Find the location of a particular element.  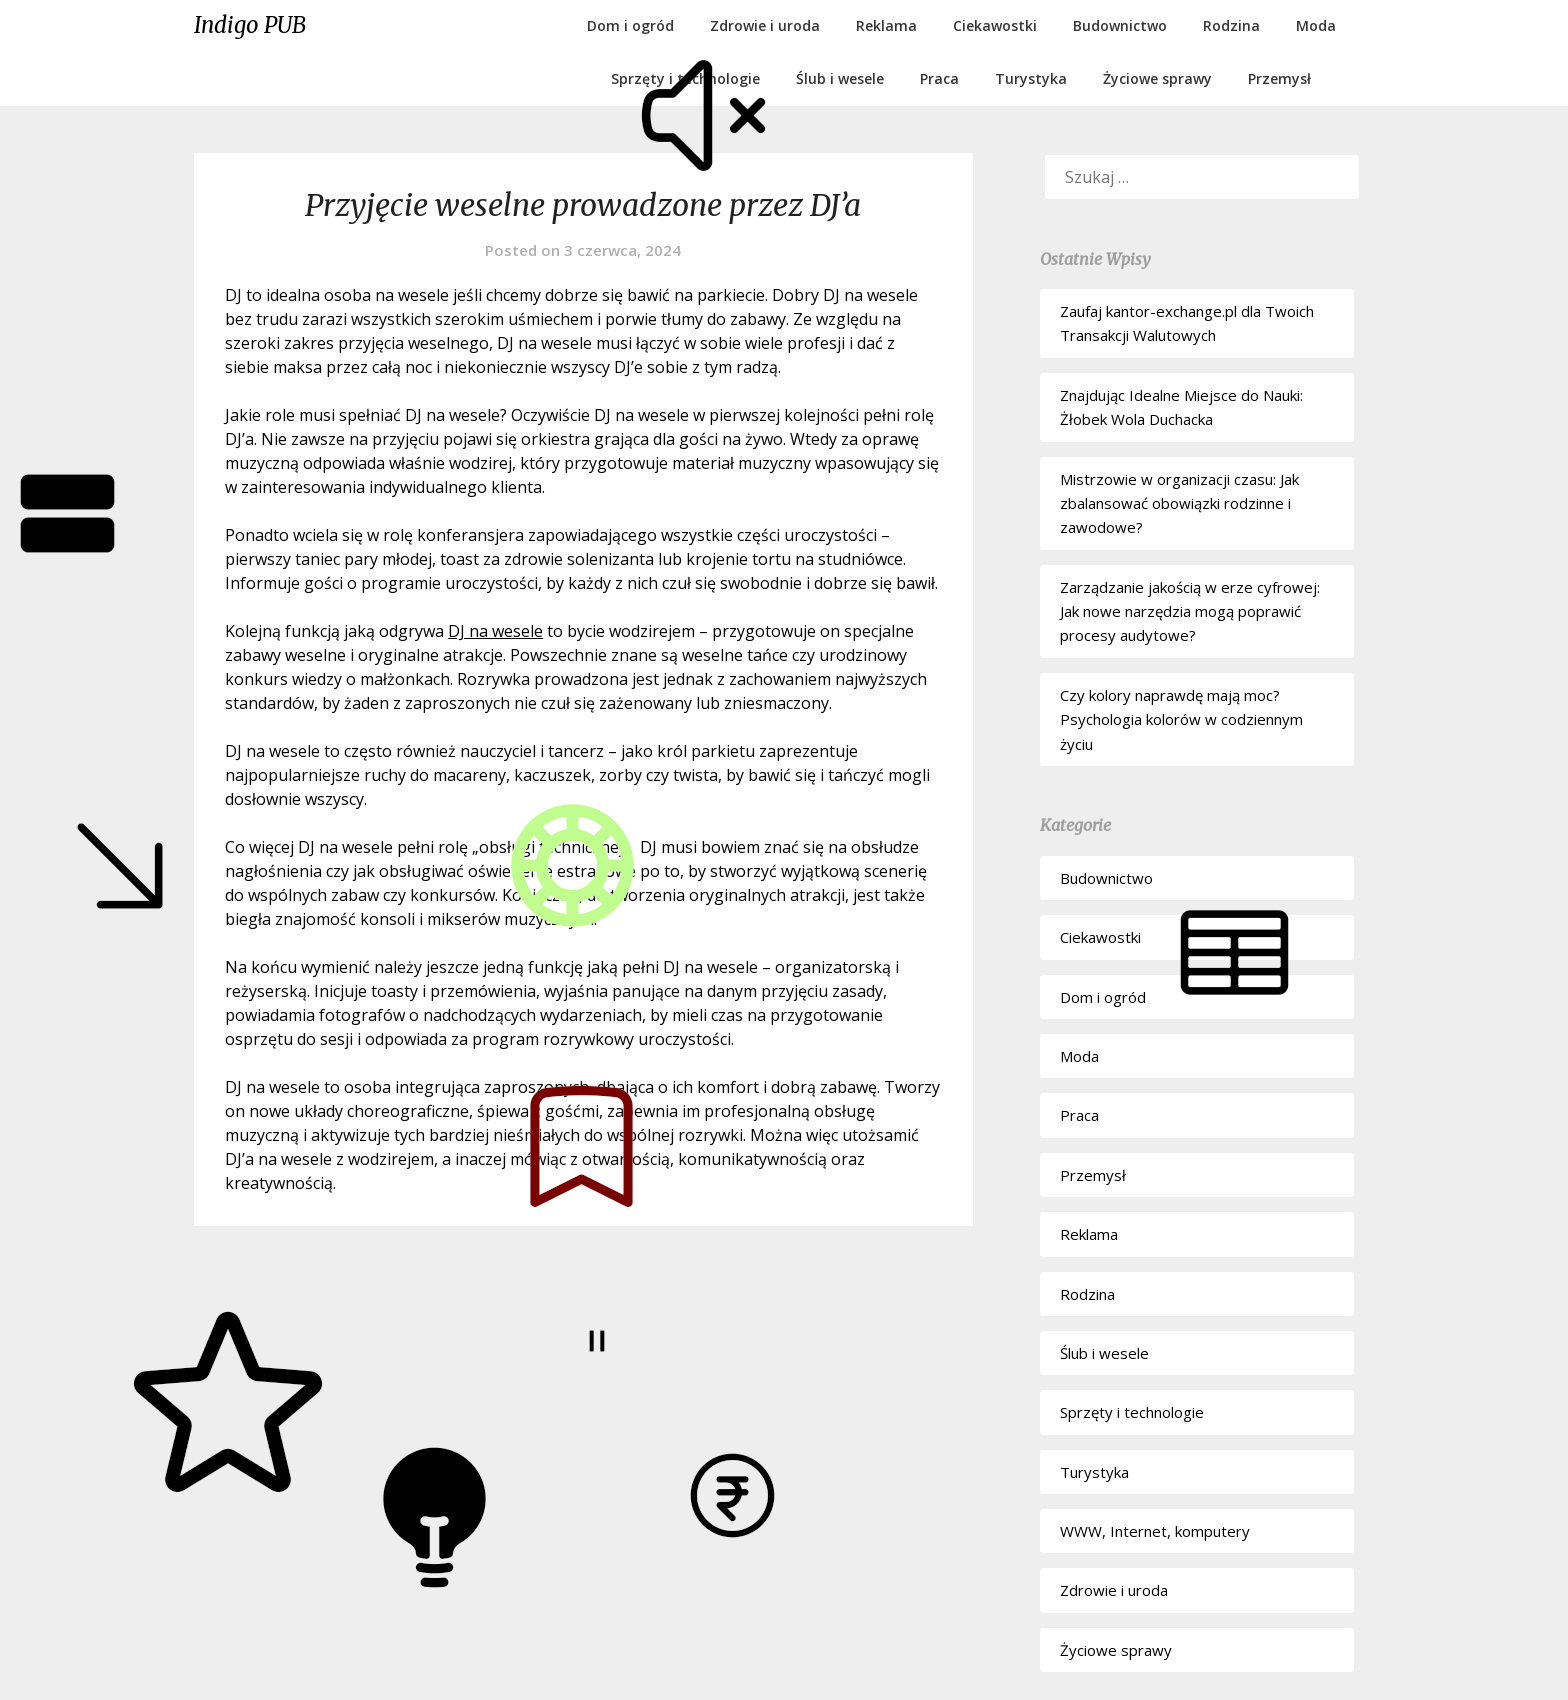

view data in table format is located at coordinates (1234, 952).